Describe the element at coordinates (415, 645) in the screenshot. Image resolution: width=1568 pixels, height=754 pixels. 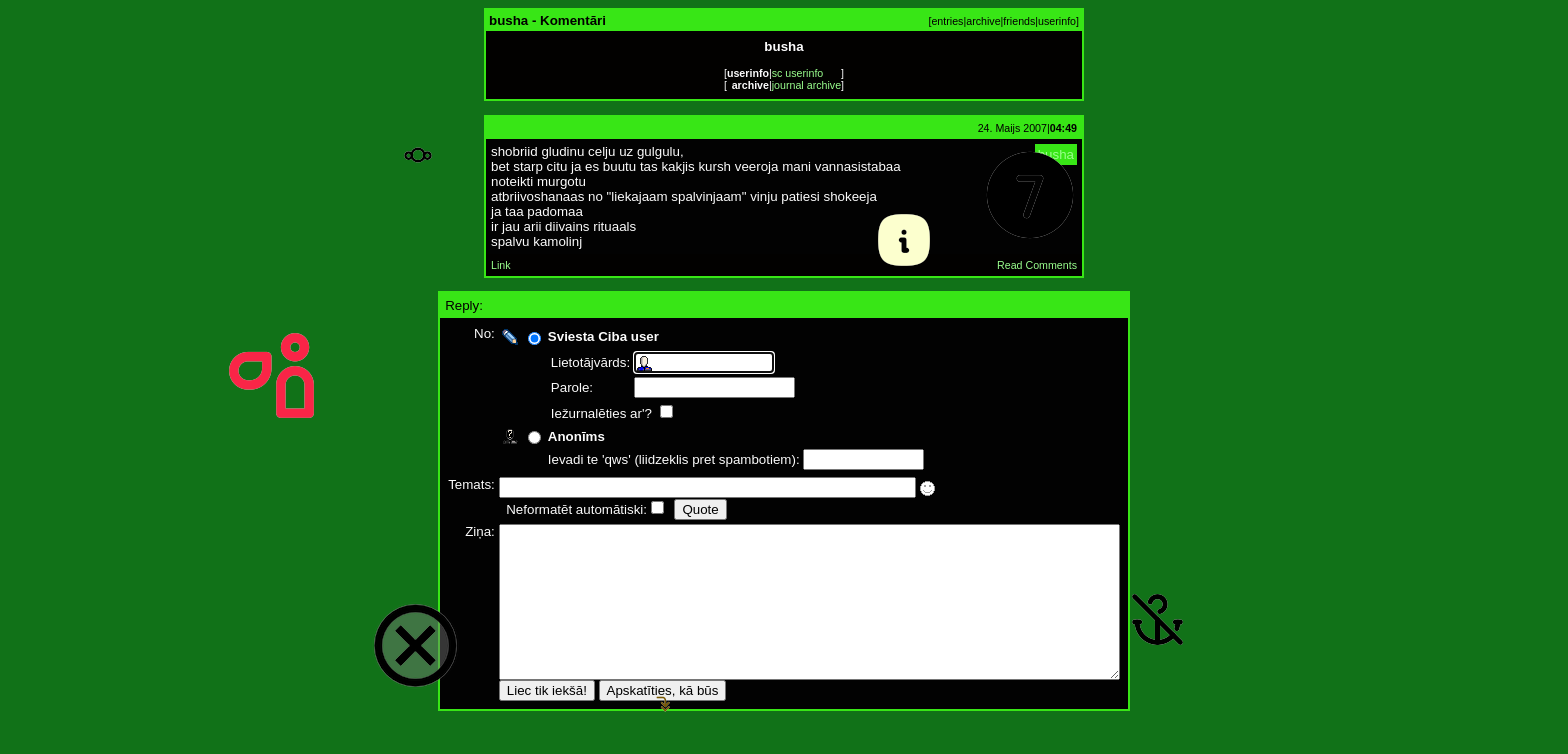
I see `cancel or close the current action` at that location.